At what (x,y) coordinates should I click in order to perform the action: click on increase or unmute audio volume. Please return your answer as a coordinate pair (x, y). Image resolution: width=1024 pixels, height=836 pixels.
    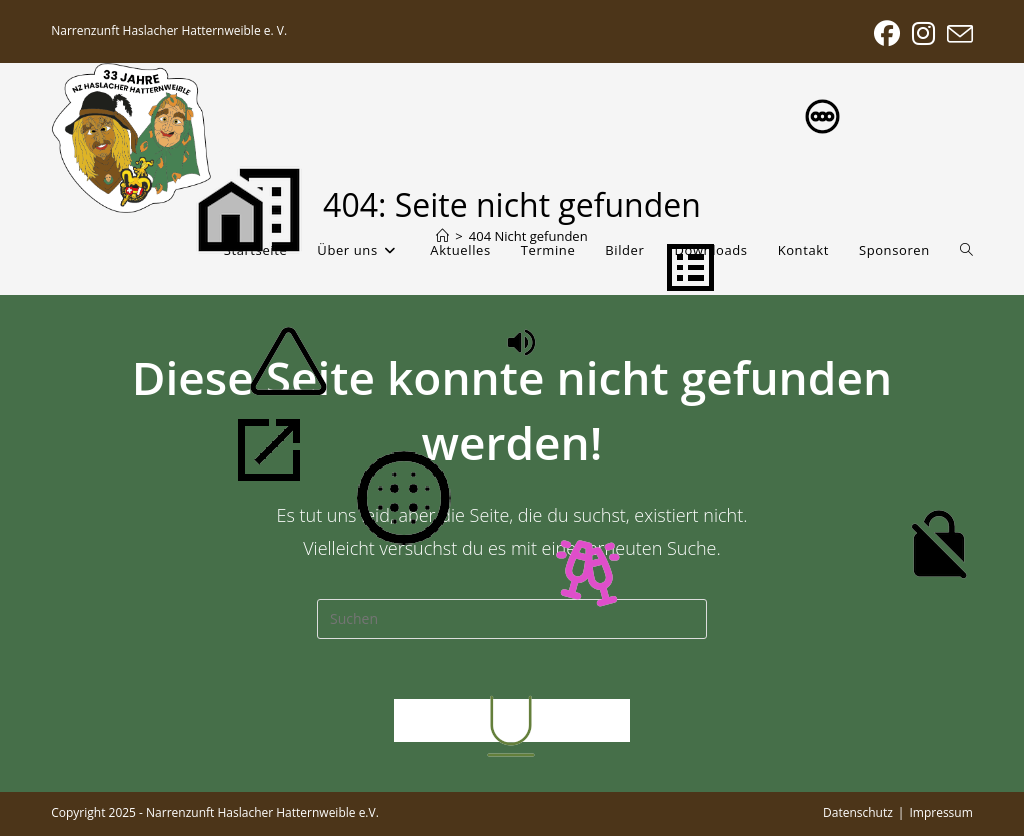
    Looking at the image, I should click on (521, 342).